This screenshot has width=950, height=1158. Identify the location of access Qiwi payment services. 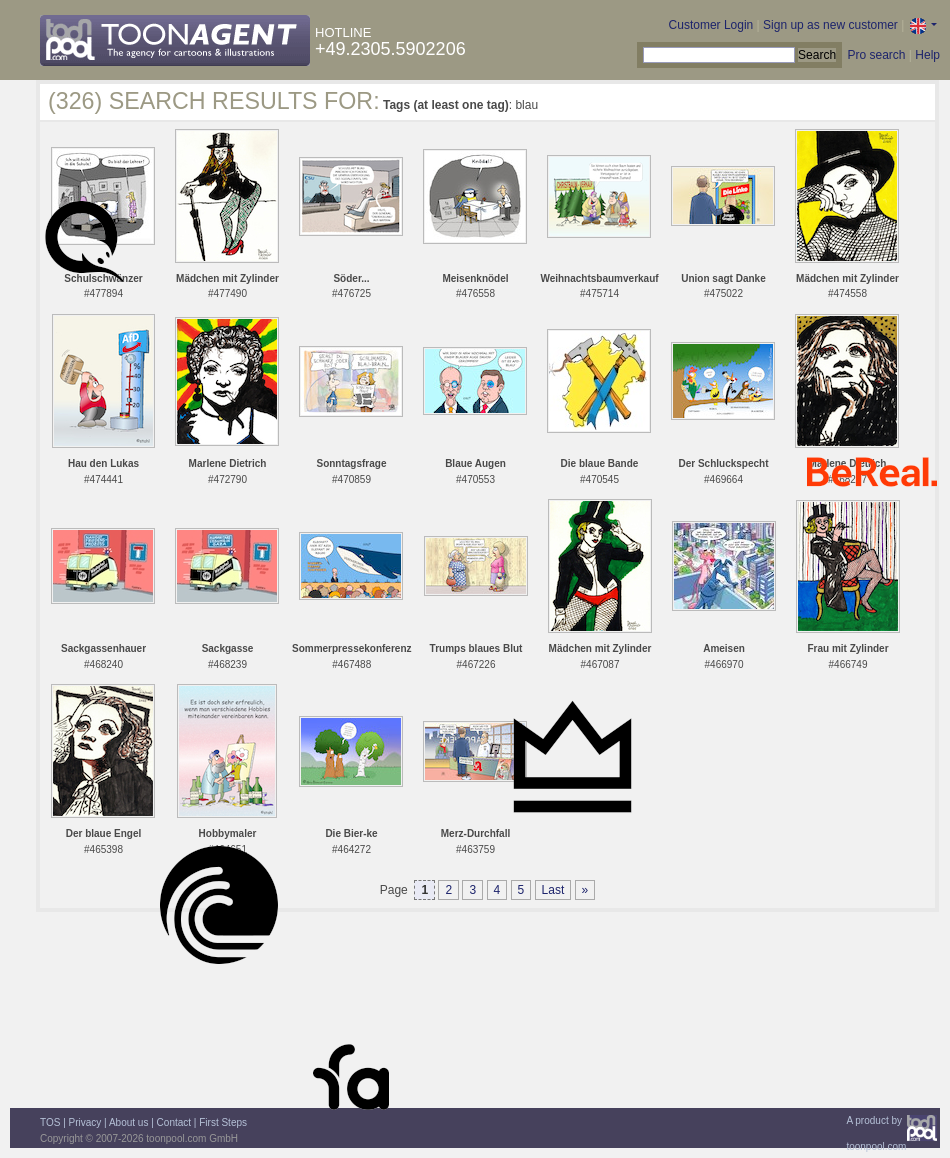
(84, 241).